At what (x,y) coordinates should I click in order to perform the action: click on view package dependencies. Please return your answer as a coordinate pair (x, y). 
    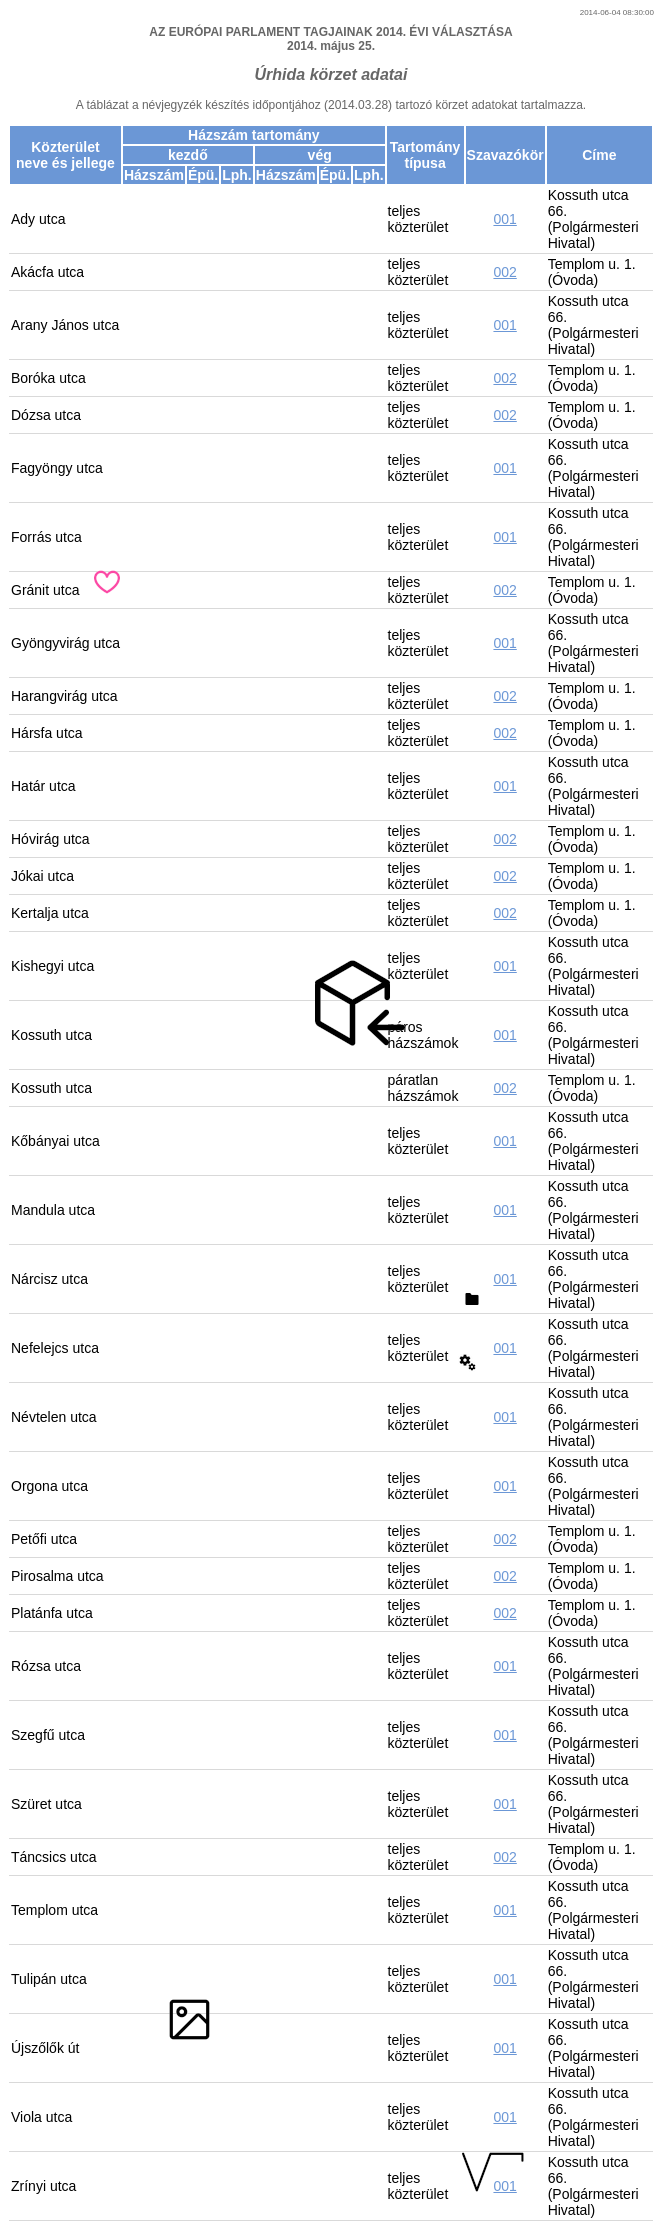
    Looking at the image, I should click on (360, 1004).